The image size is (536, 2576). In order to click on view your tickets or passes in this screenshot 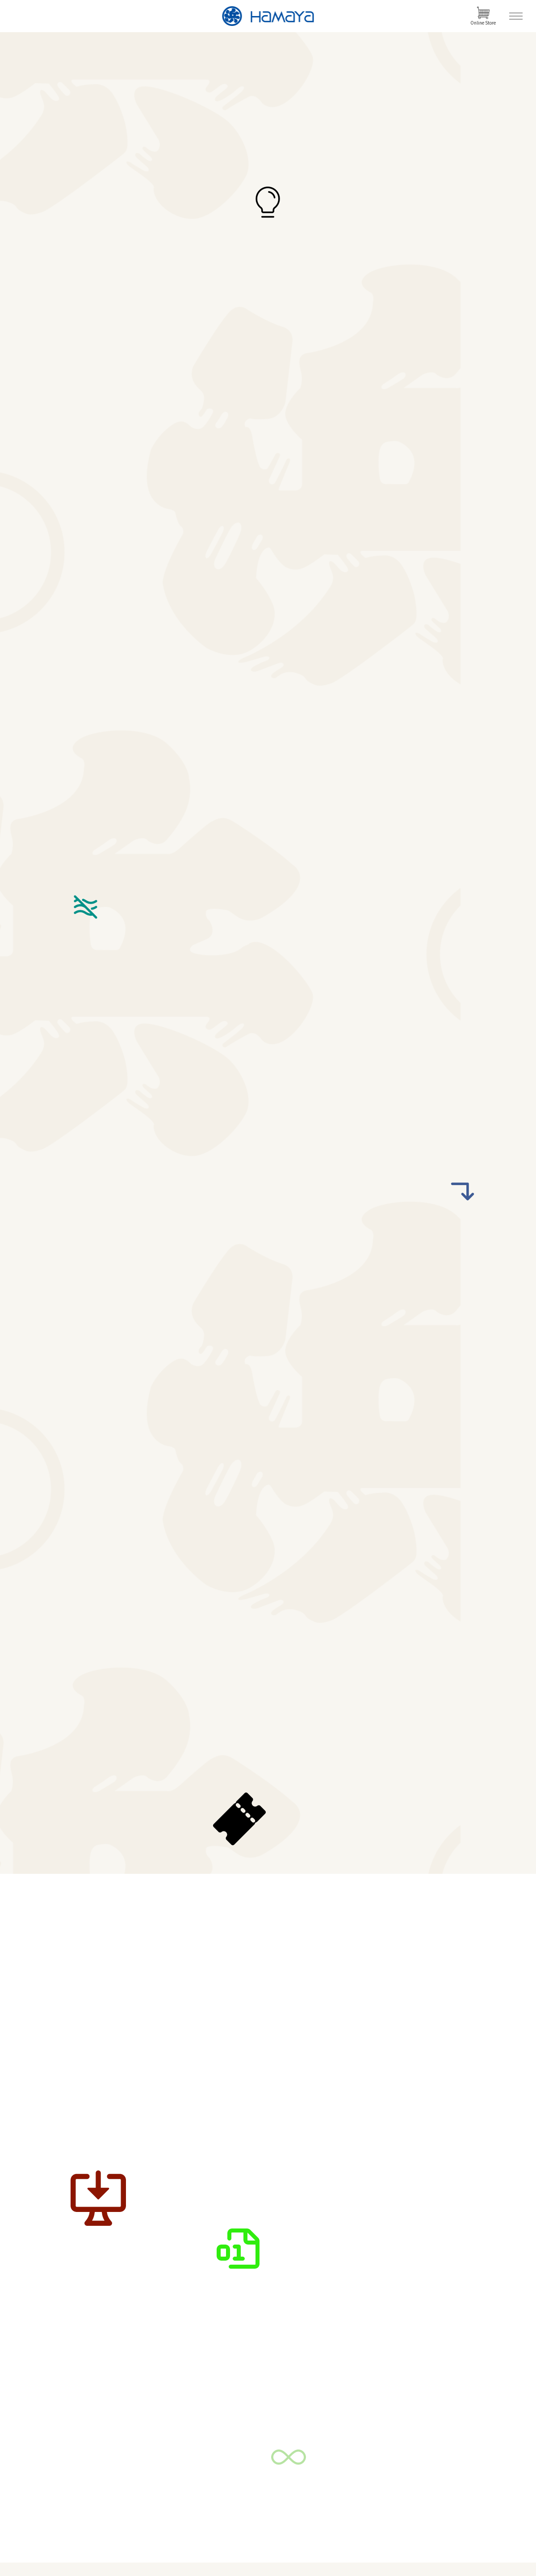, I will do `click(239, 1819)`.